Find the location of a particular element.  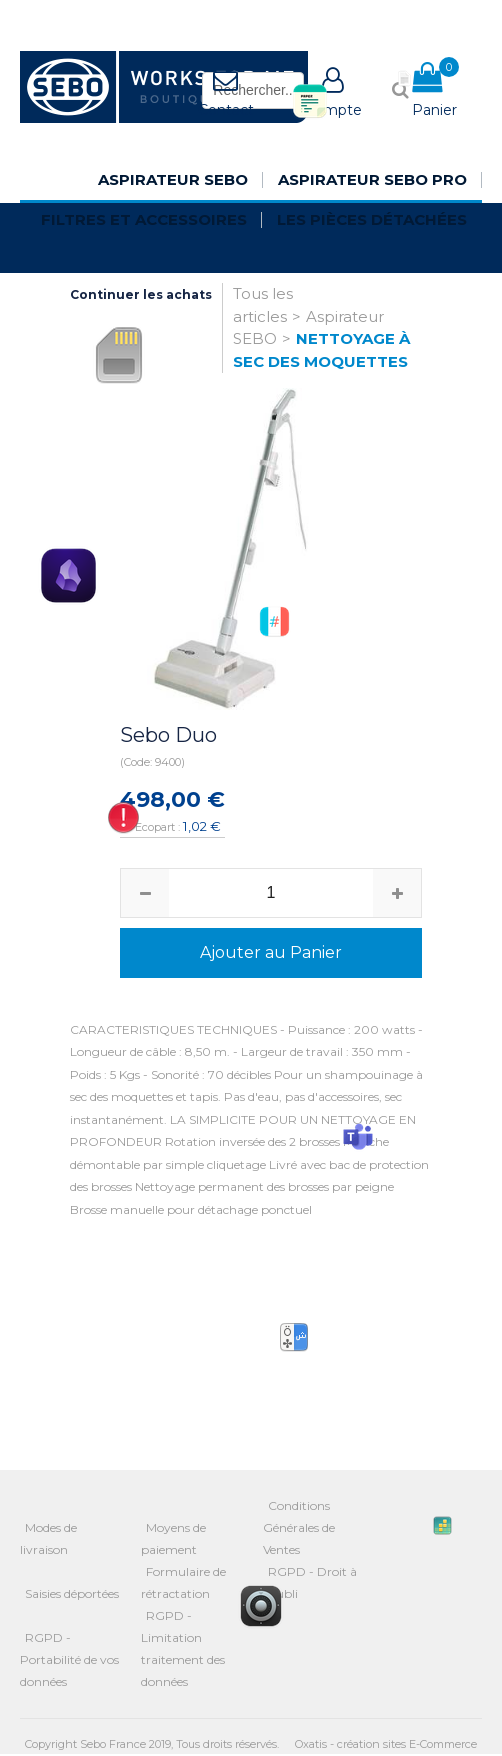

open a text file is located at coordinates (404, 78).